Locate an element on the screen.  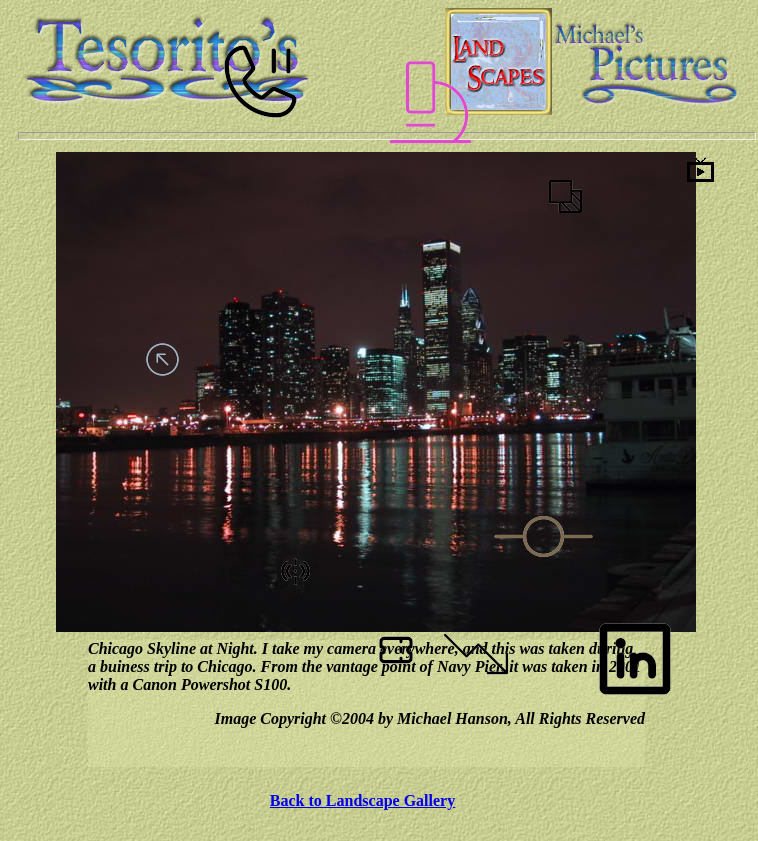
view commit history in version control is located at coordinates (543, 536).